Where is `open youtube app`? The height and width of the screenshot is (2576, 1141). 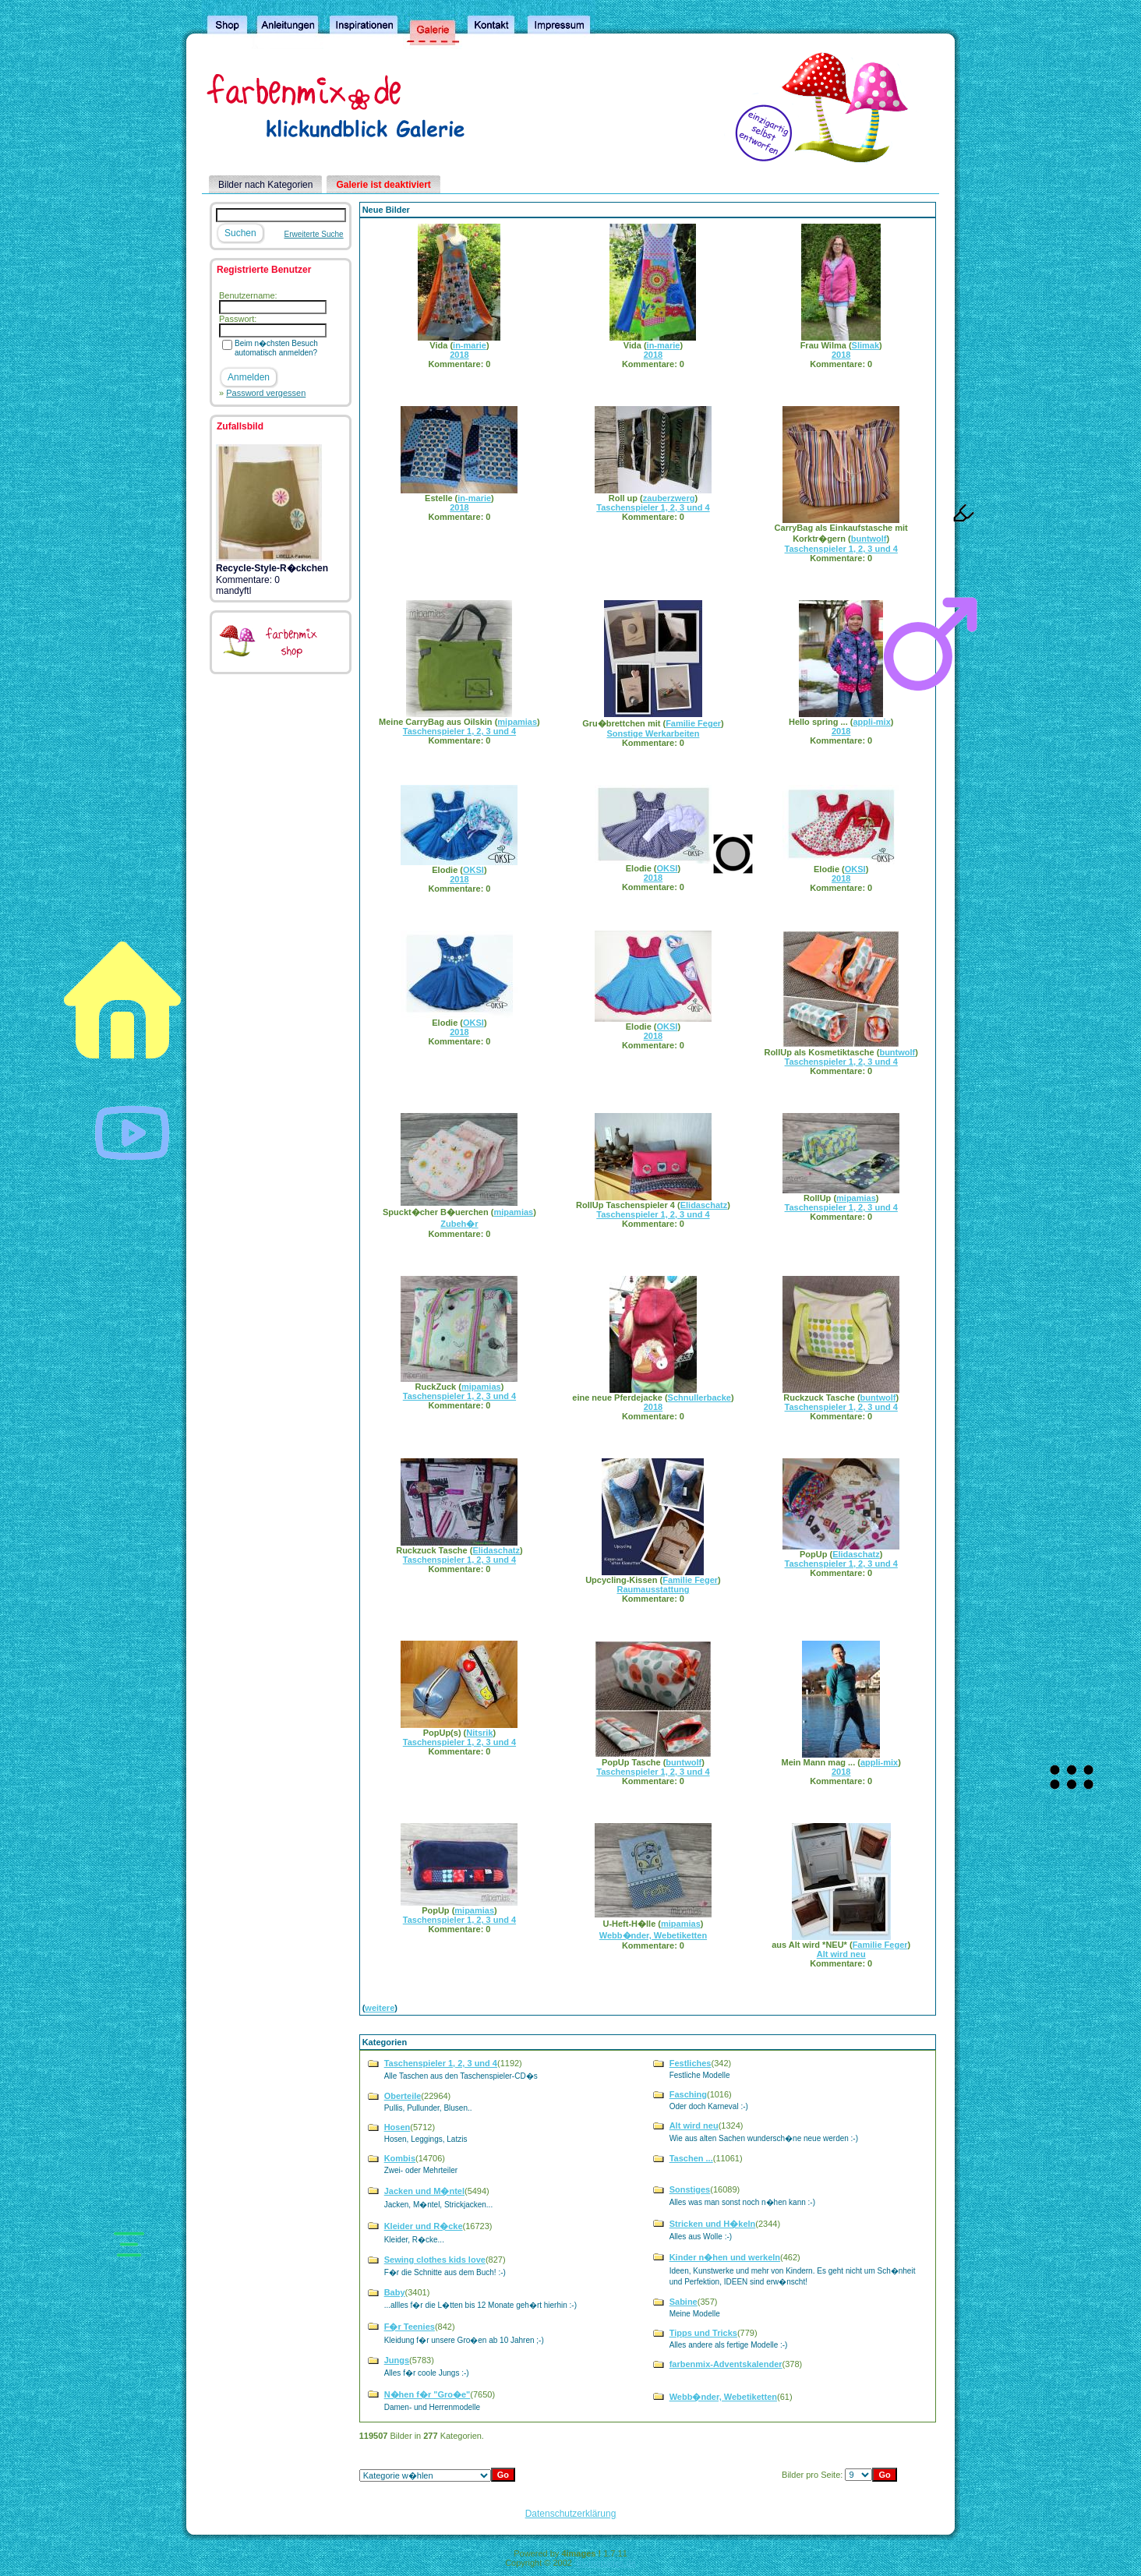 open youtube app is located at coordinates (132, 1133).